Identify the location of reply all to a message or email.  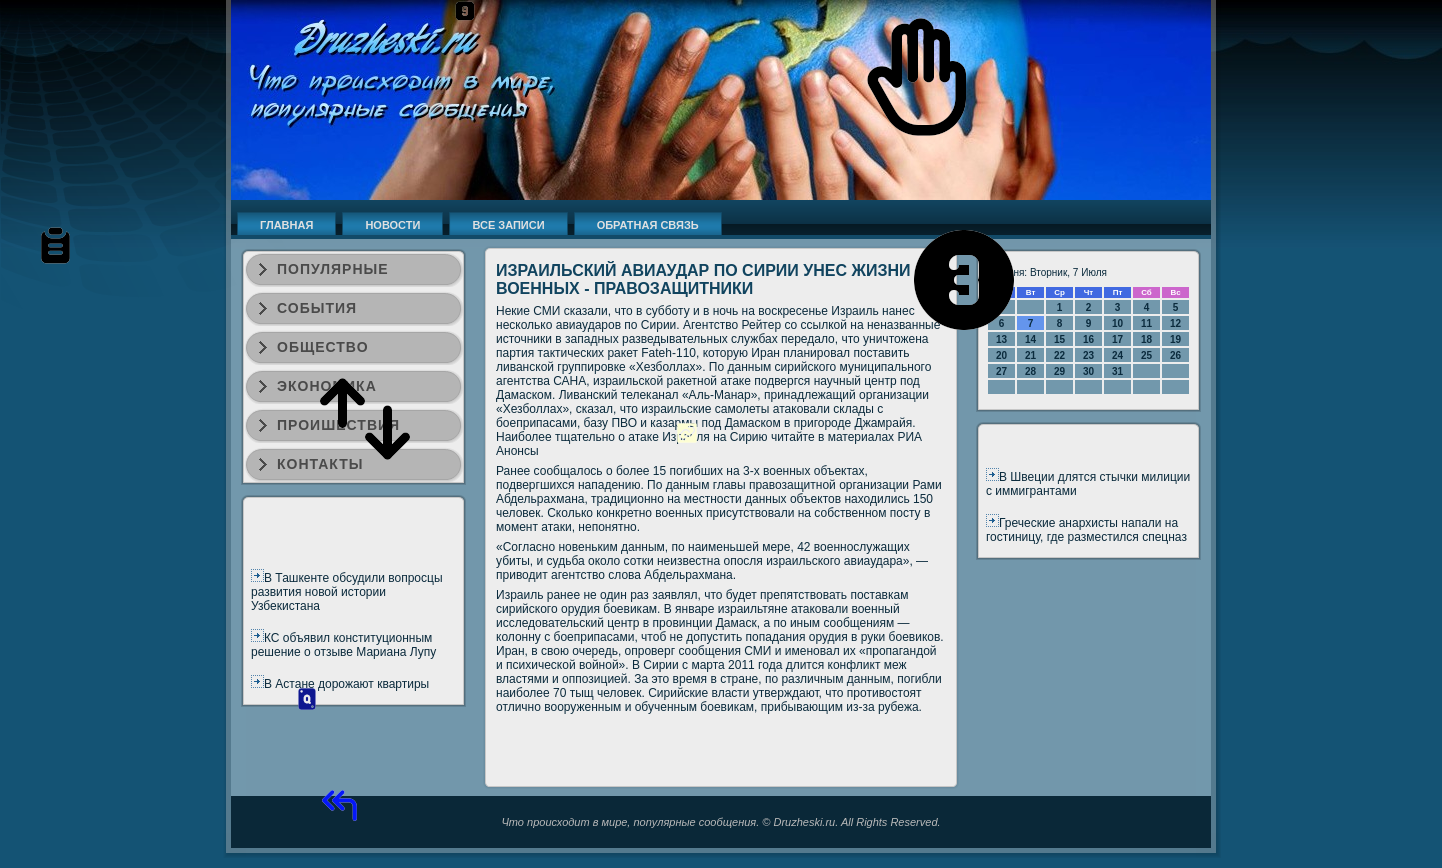
(340, 806).